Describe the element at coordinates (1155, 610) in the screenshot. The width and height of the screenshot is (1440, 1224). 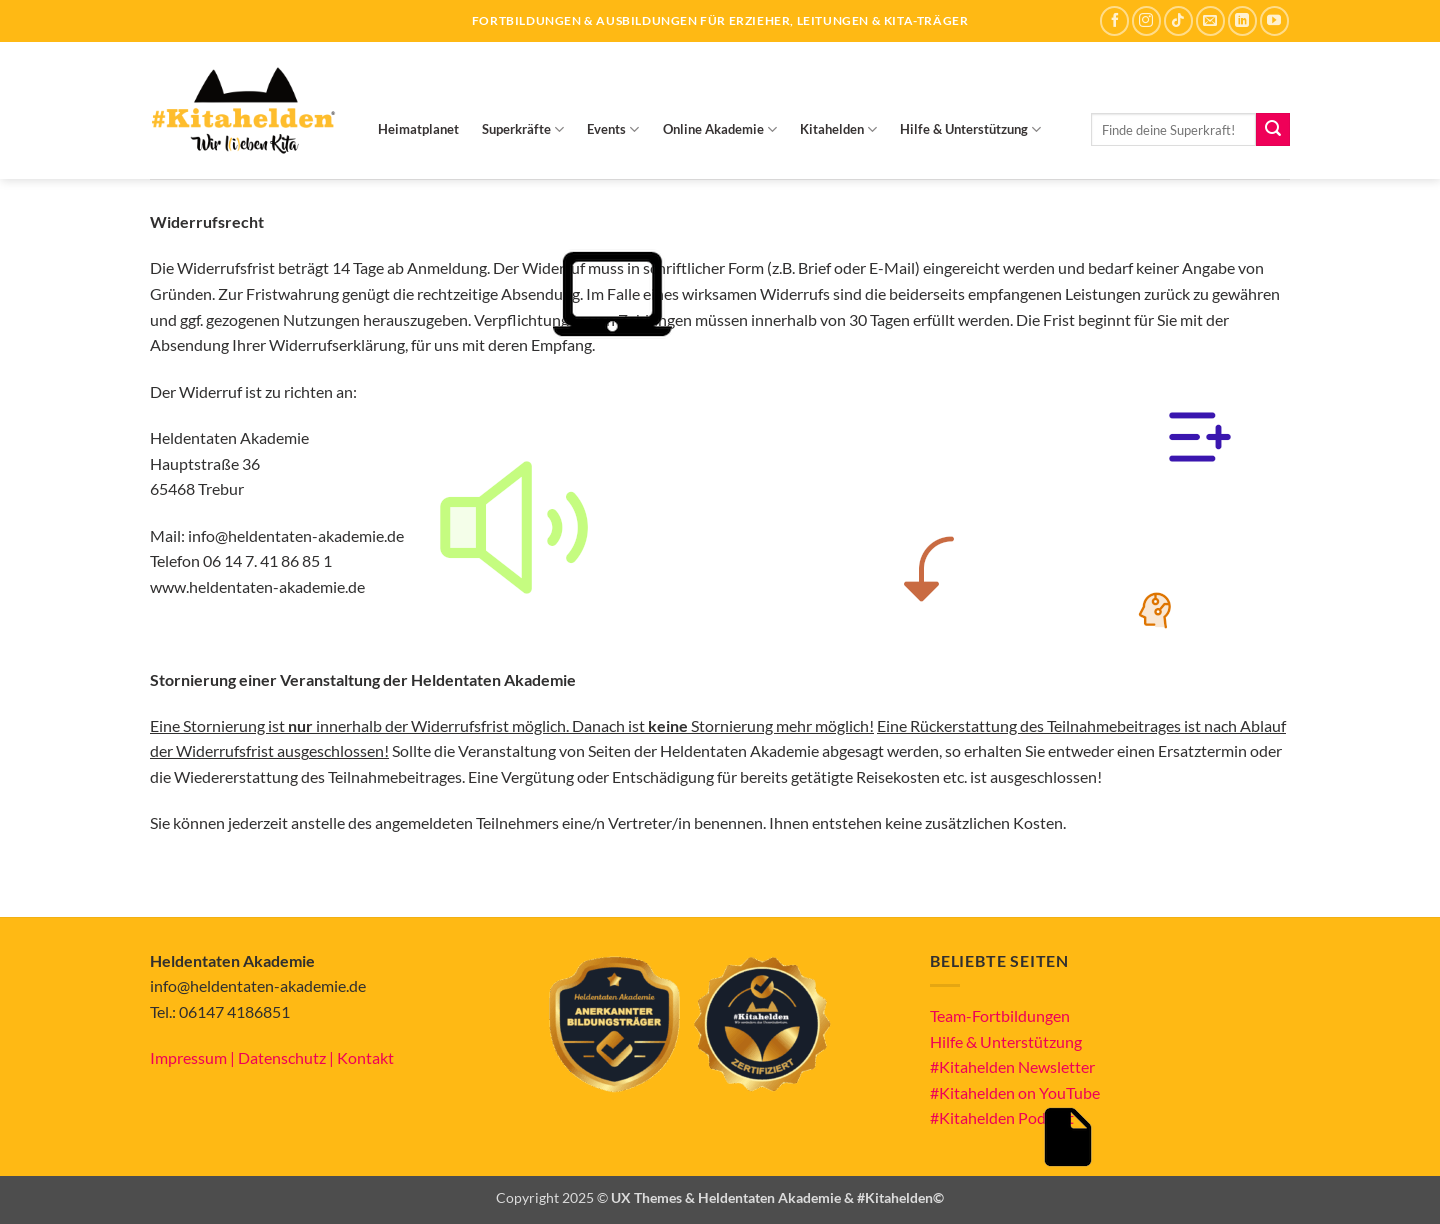
I see `access AI or machine learning features` at that location.